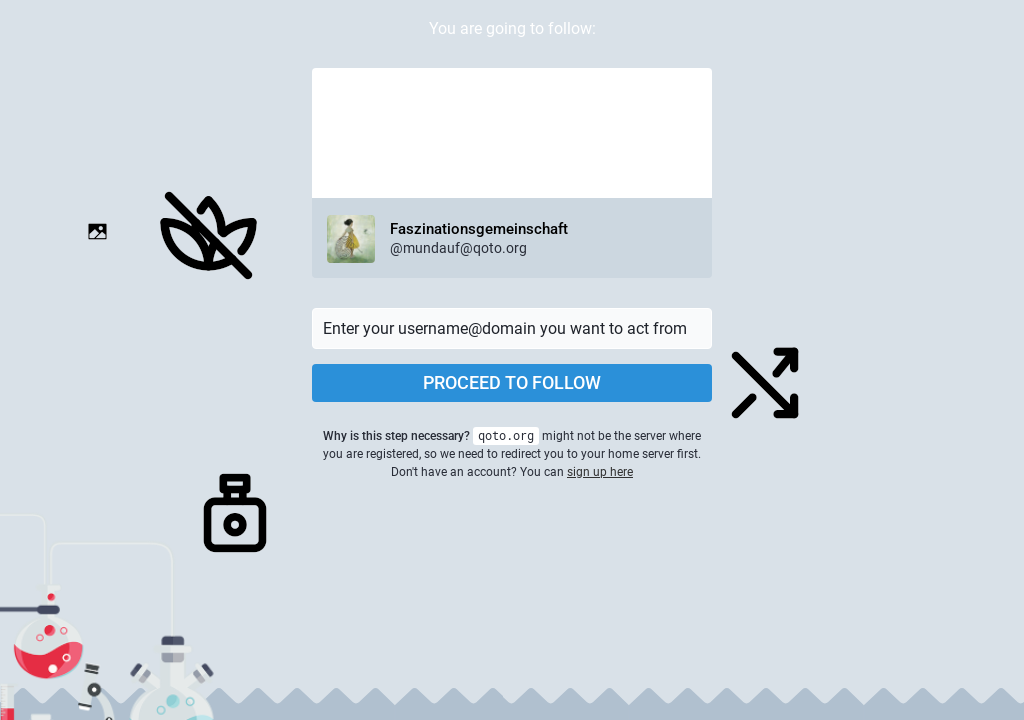 This screenshot has height=720, width=1024. I want to click on view image or photo, so click(97, 231).